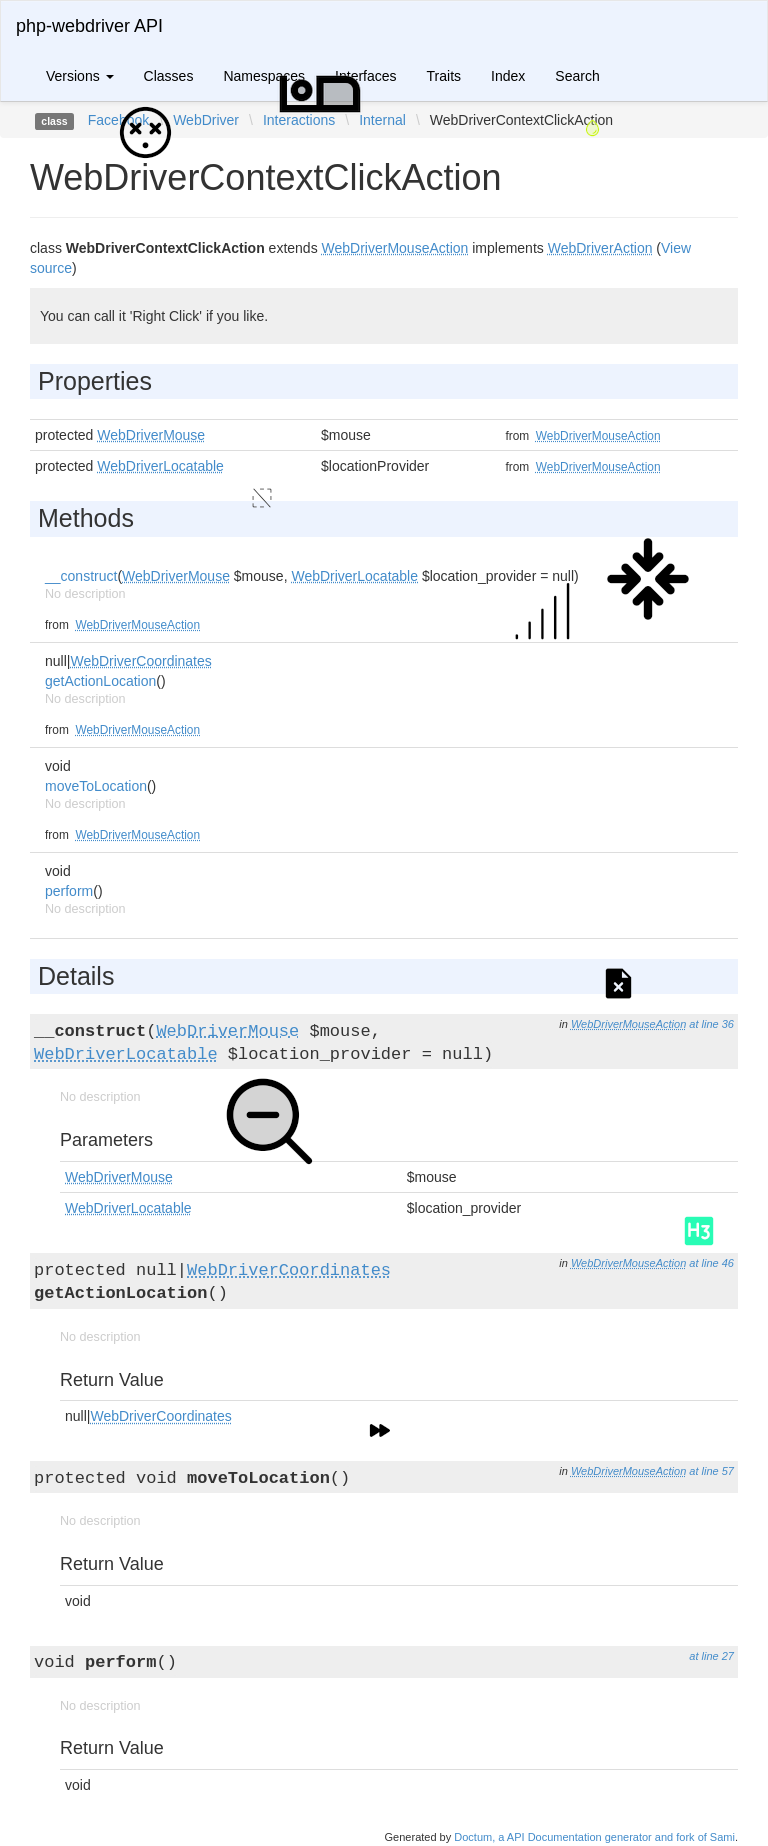 Image resolution: width=768 pixels, height=1846 pixels. Describe the element at coordinates (699, 1231) in the screenshot. I see `format text as heading level 3` at that location.